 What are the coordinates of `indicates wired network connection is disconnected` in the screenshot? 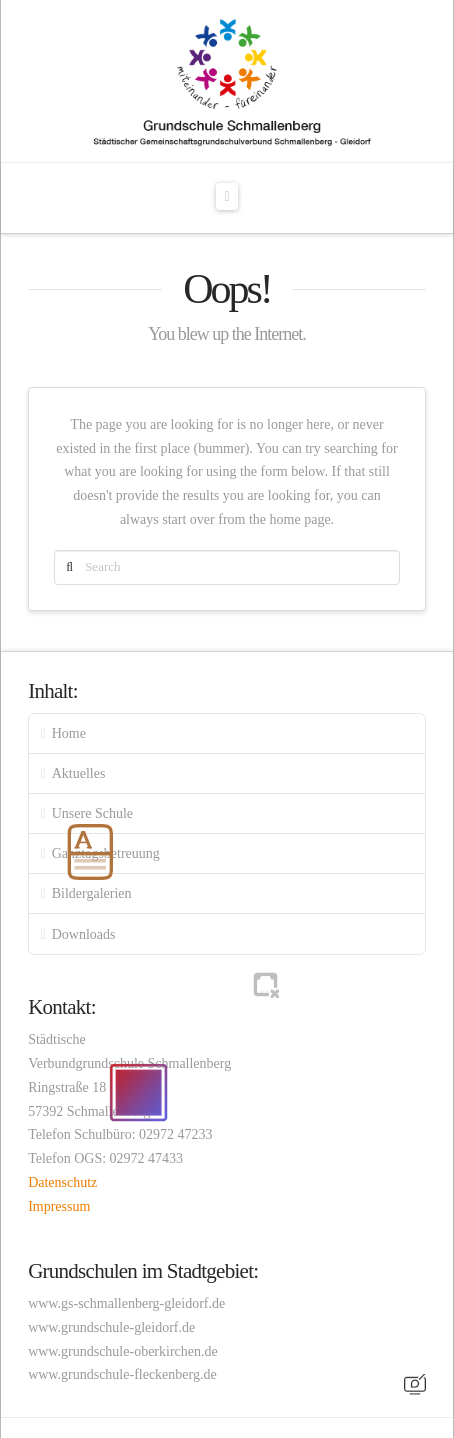 It's located at (265, 984).